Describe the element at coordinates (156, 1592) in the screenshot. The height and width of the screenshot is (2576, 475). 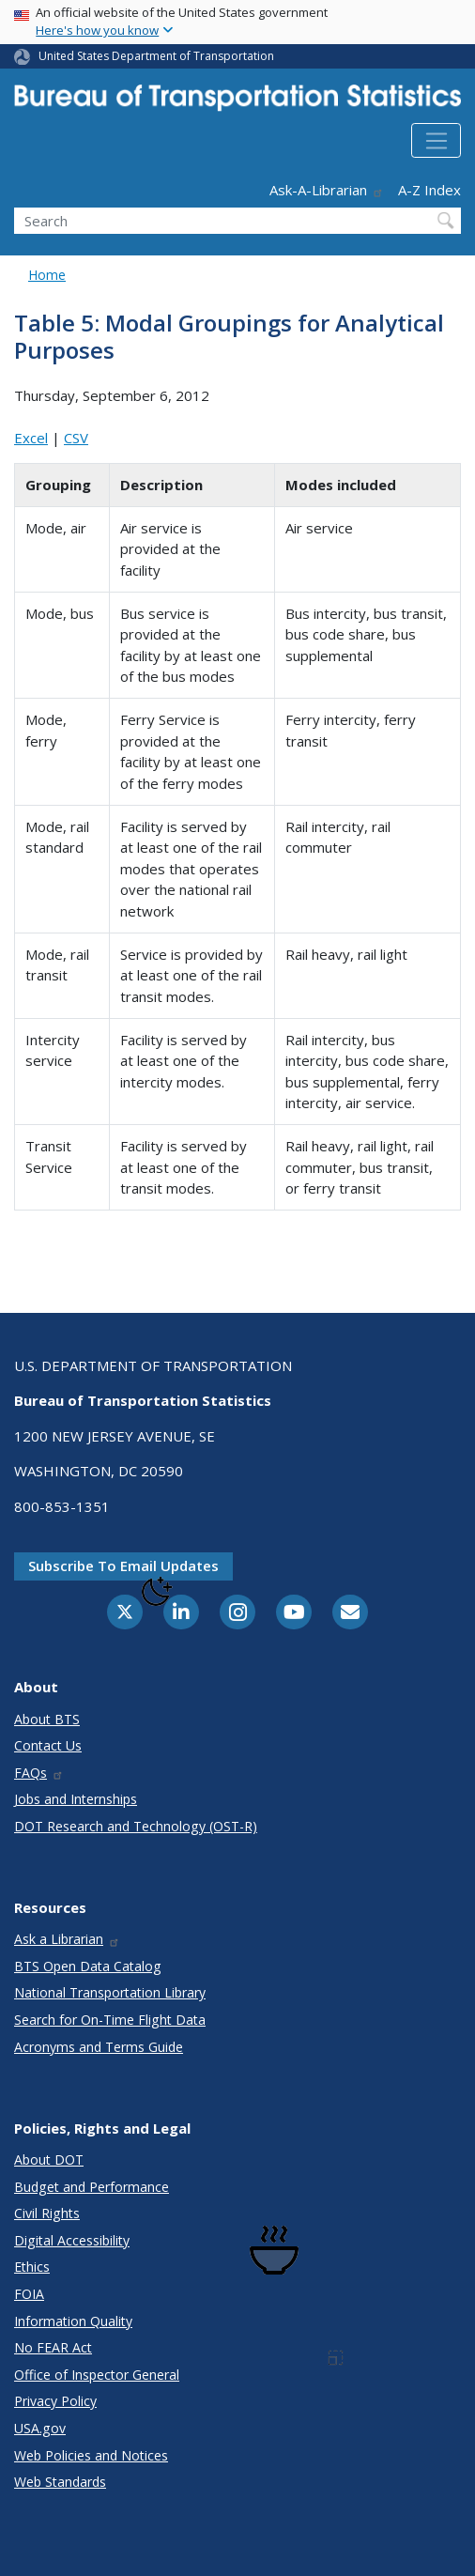
I see `enable dark mode or night theme` at that location.